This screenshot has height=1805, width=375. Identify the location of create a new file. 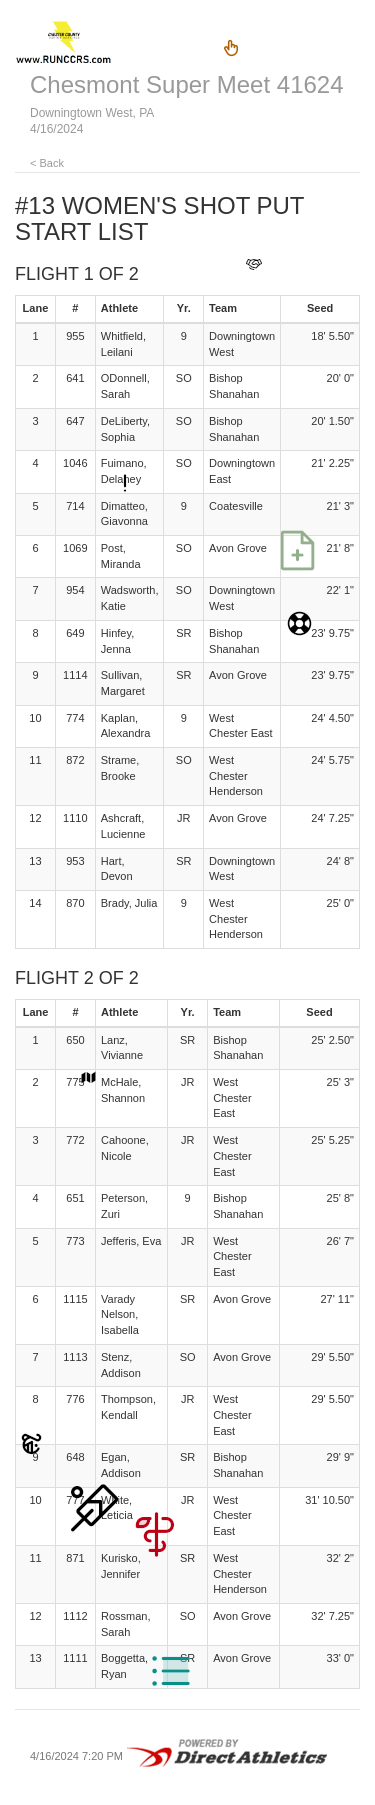
(297, 550).